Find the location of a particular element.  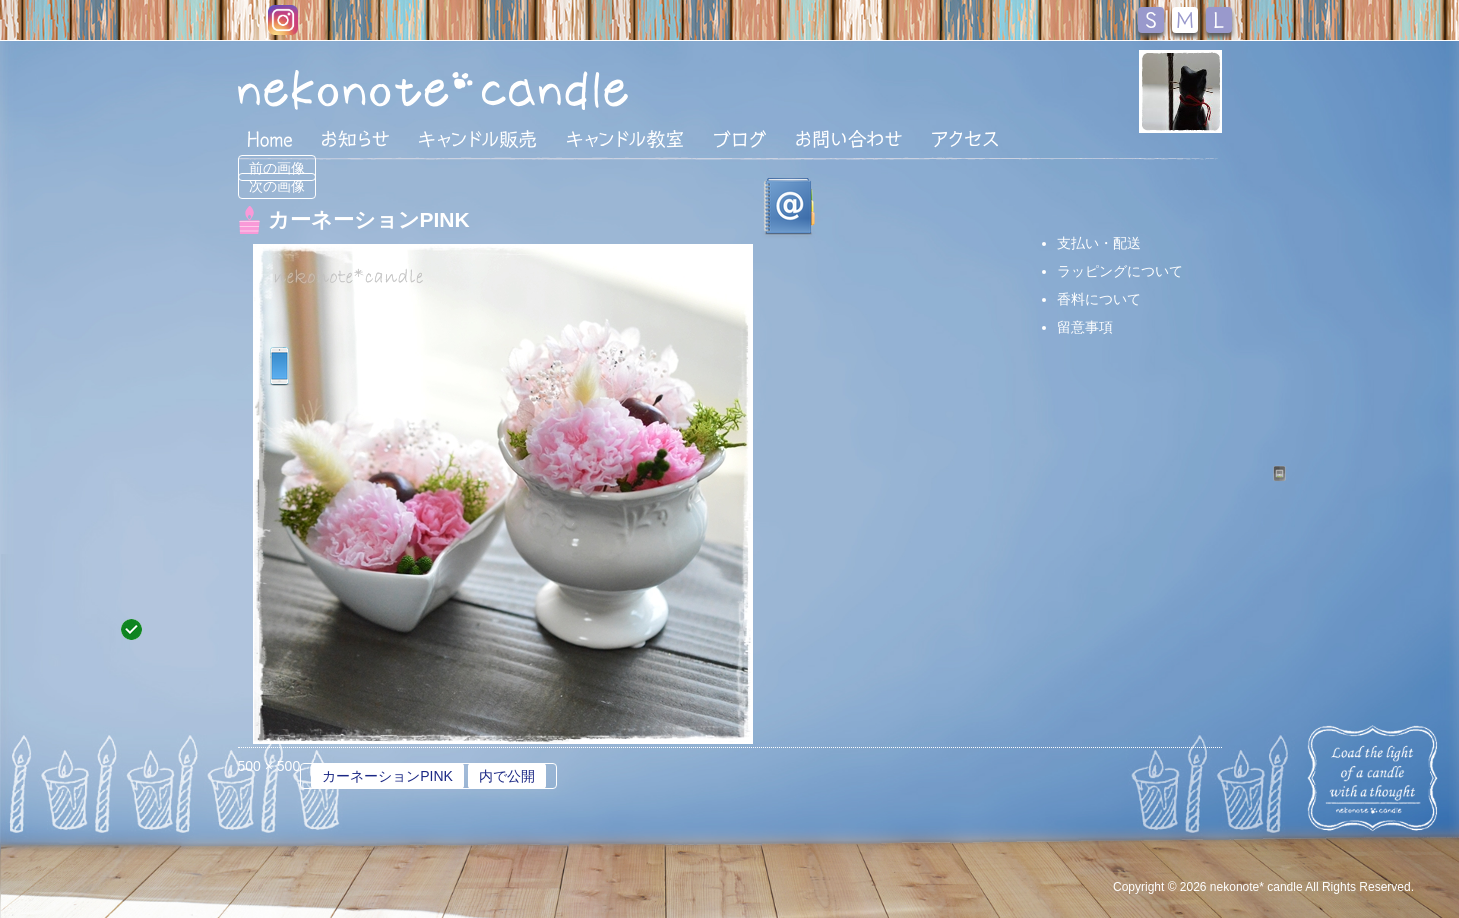

iPod Touch device connected is located at coordinates (279, 366).